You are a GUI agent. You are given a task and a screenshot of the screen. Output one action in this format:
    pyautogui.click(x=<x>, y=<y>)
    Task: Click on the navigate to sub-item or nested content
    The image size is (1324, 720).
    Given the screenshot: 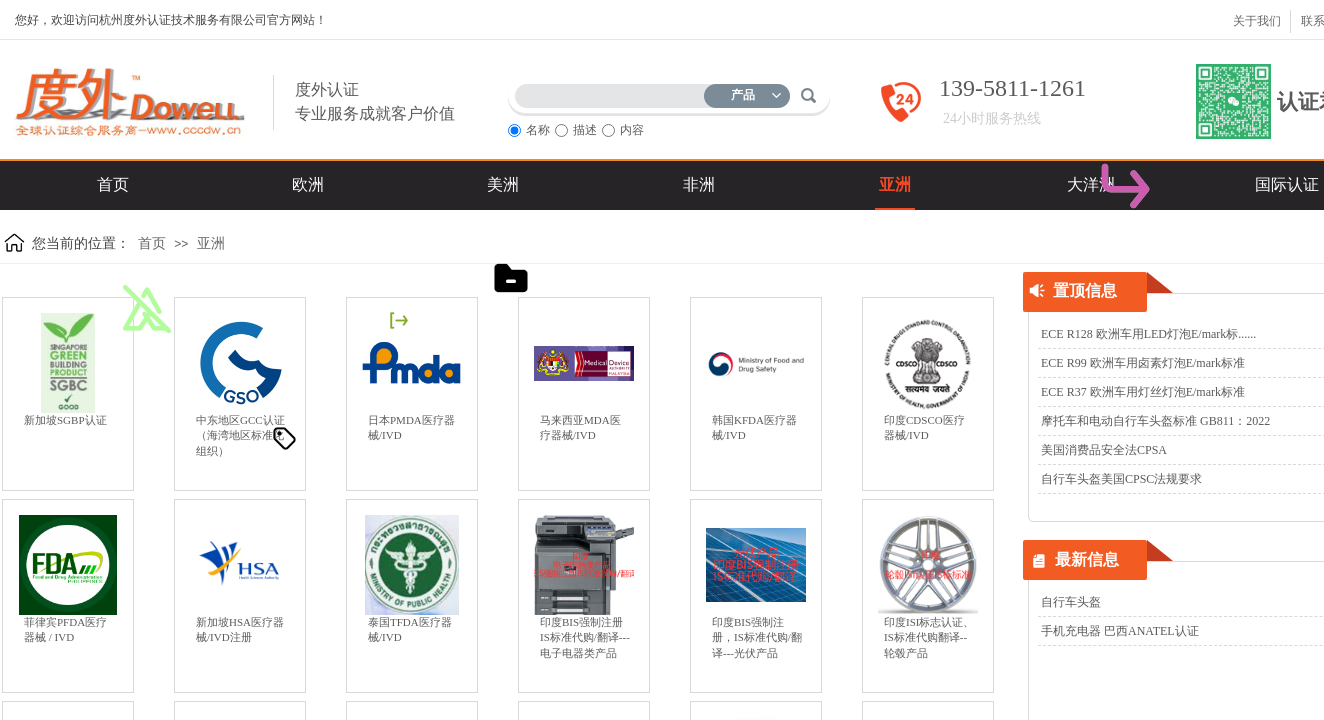 What is the action you would take?
    pyautogui.click(x=1124, y=186)
    